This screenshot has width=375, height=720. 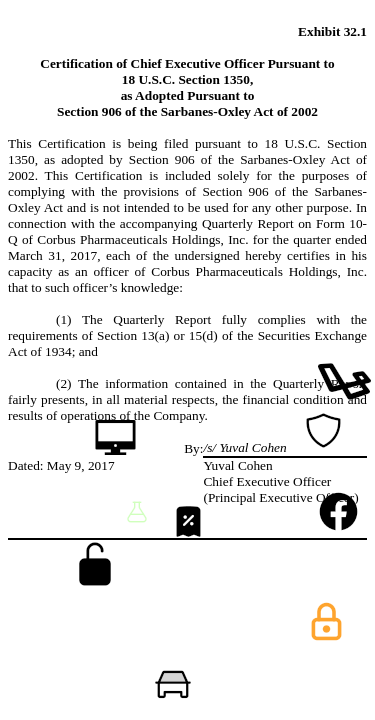 What do you see at coordinates (95, 564) in the screenshot?
I see `unlock or access secured content` at bounding box center [95, 564].